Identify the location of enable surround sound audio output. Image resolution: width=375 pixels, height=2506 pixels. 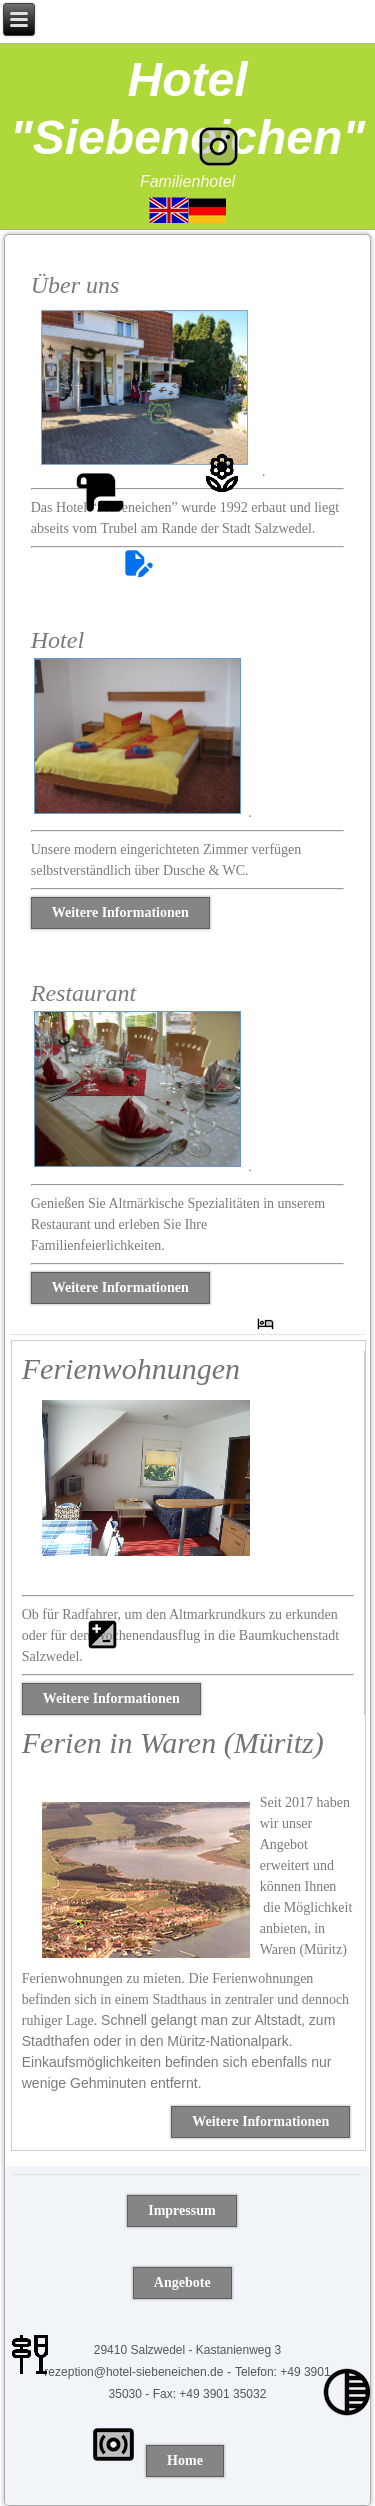
(113, 2444).